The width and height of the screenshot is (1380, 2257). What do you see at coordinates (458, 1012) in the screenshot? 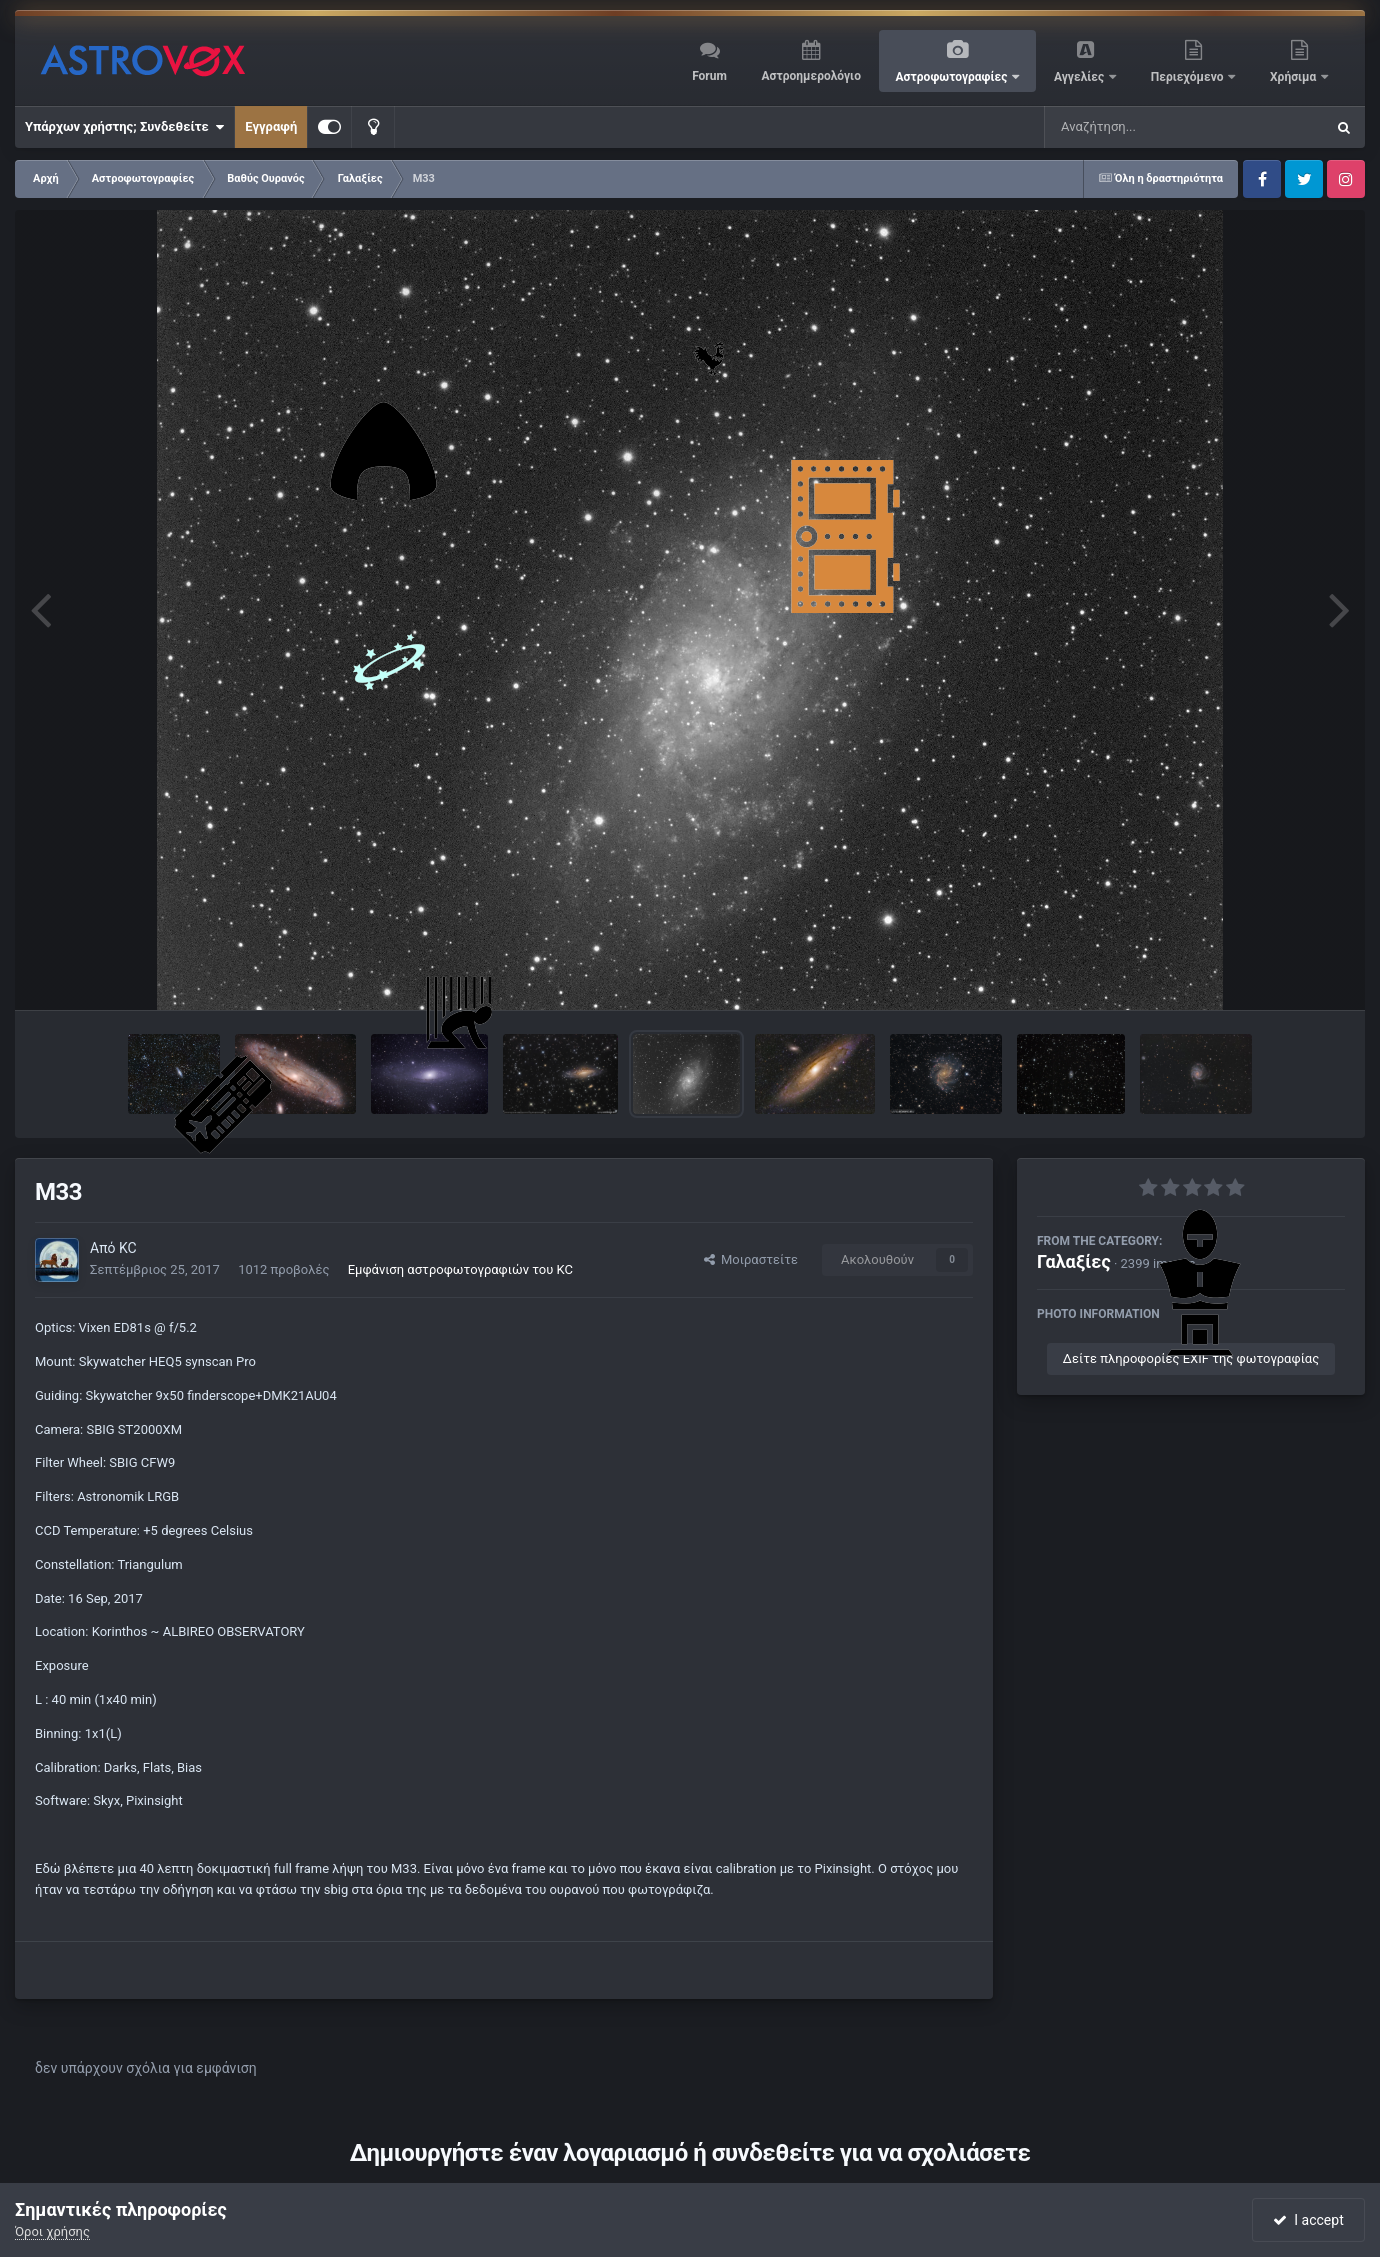
I see `indicates a defeated or game over state` at bounding box center [458, 1012].